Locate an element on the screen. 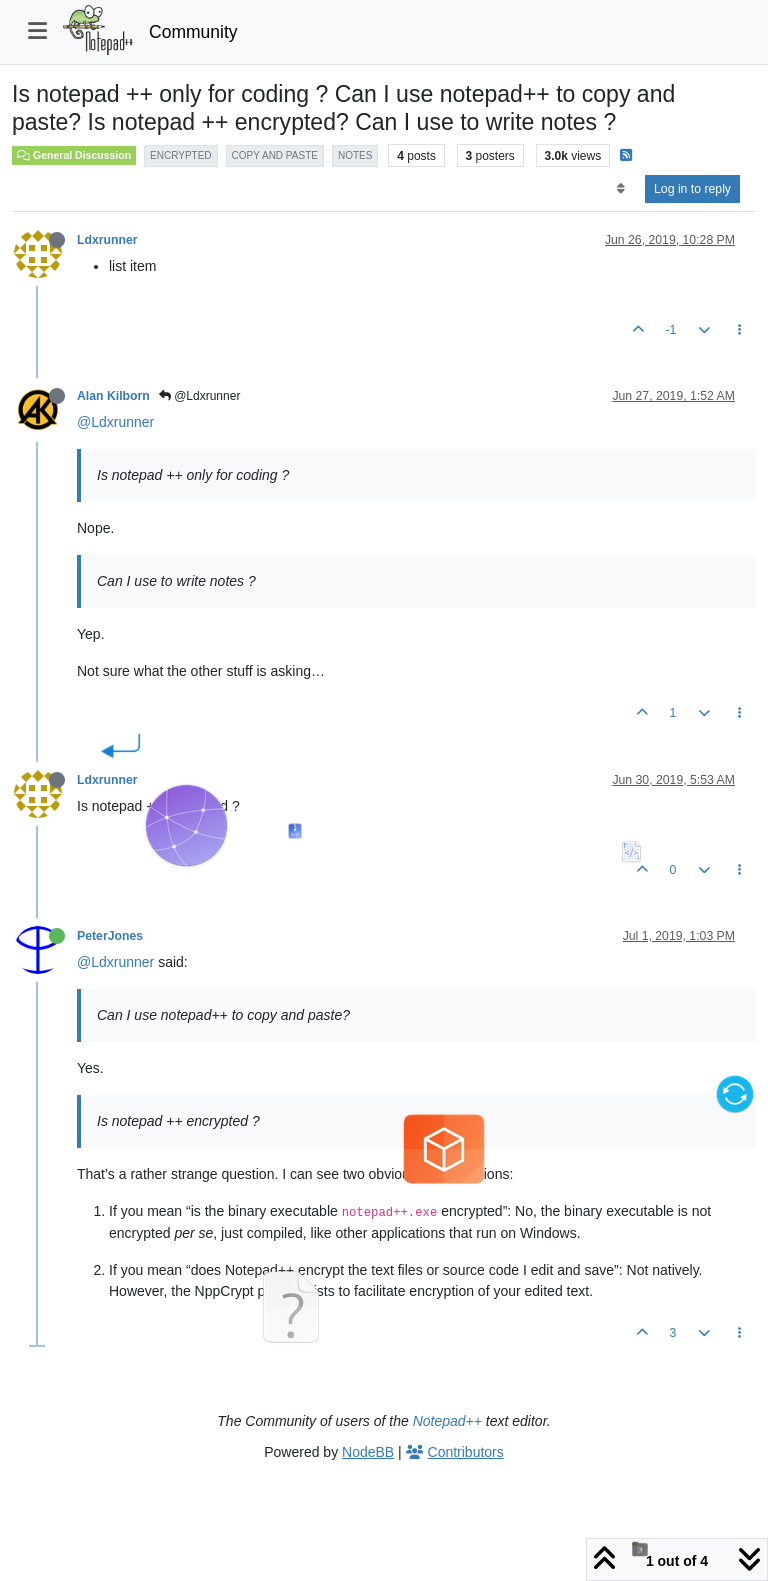 This screenshot has width=768, height=1581. access network workgroup or shared resources is located at coordinates (186, 825).